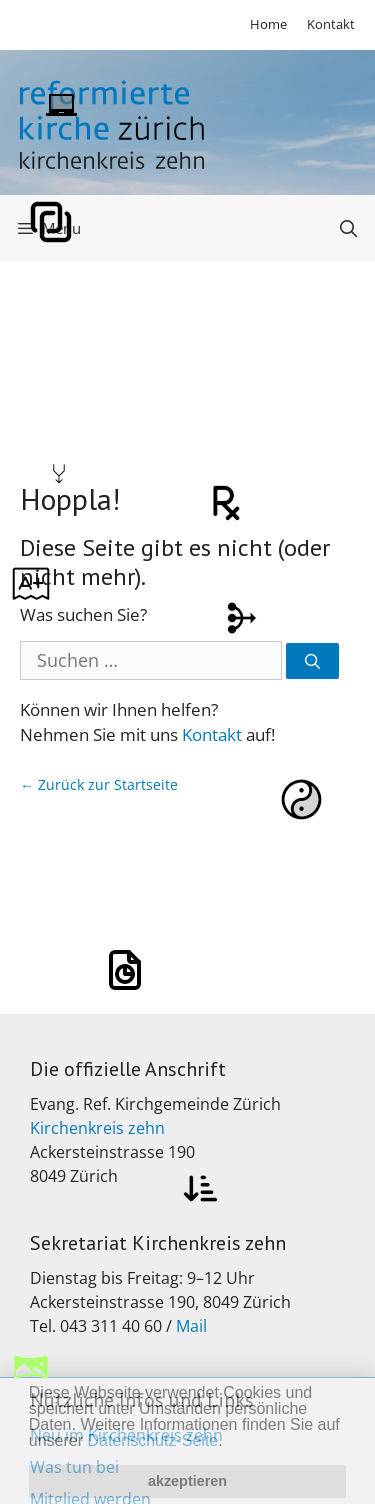 The image size is (375, 1504). I want to click on toggle balance or harmony mode, so click(301, 799).